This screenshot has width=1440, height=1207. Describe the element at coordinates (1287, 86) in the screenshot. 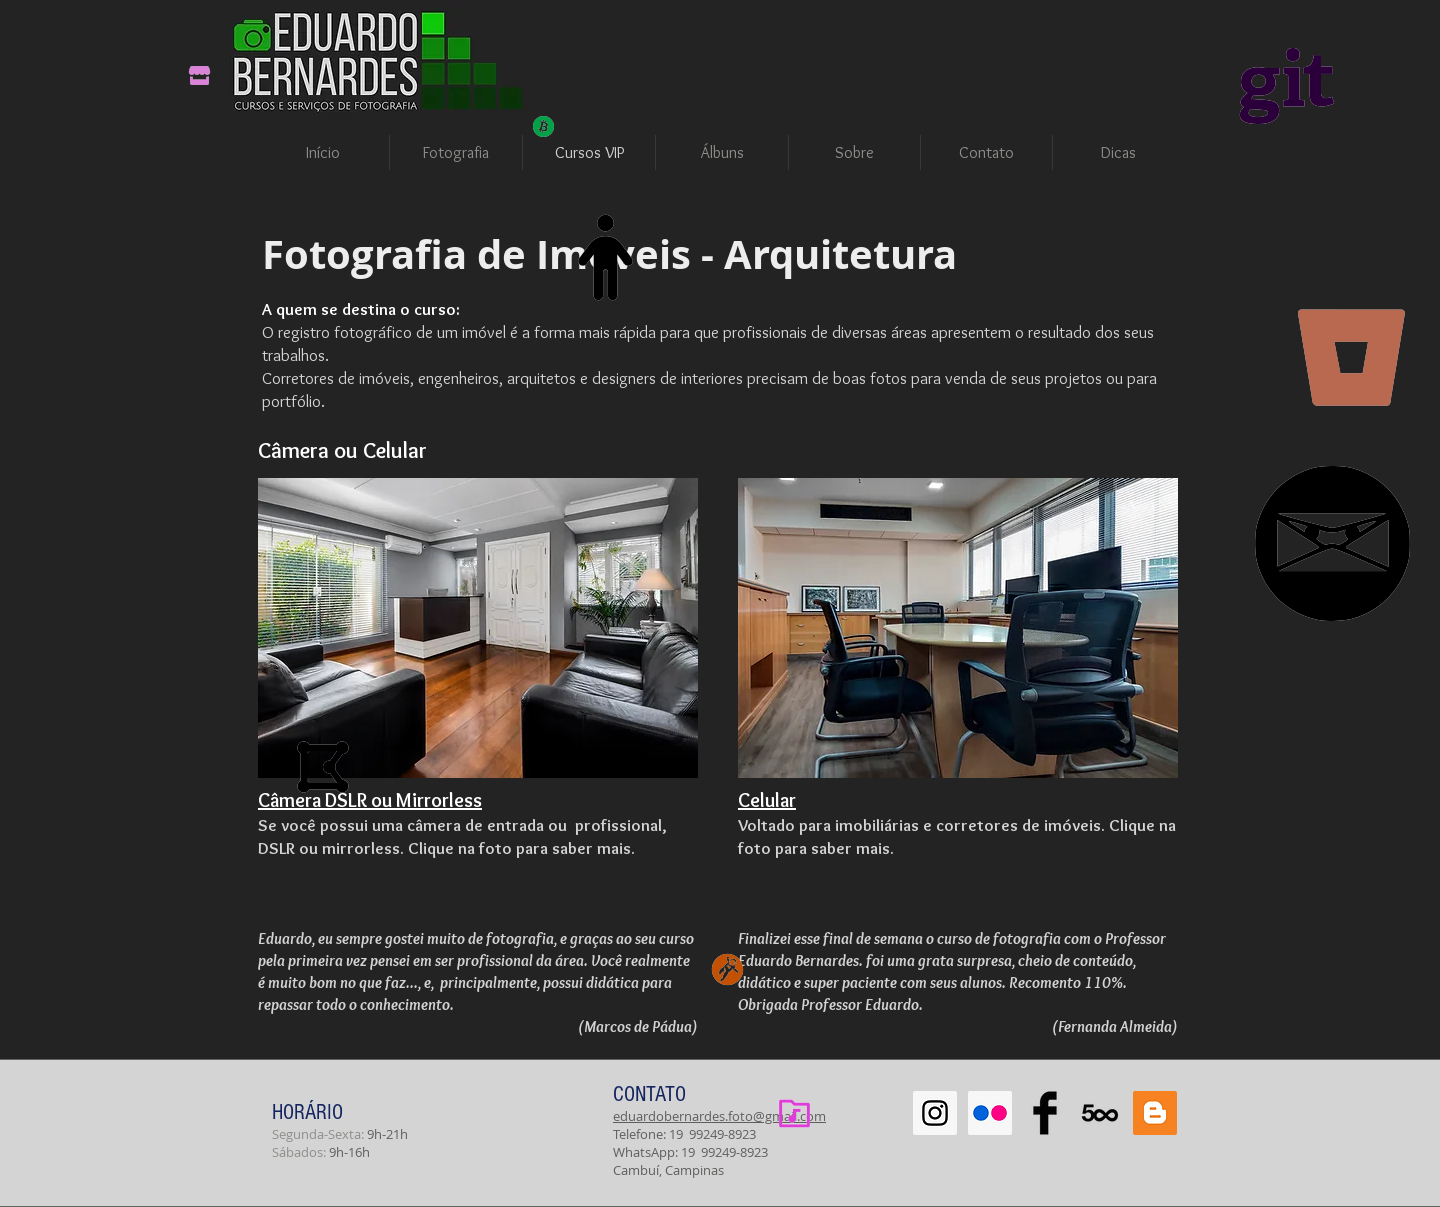

I see `git version control system logo` at that location.